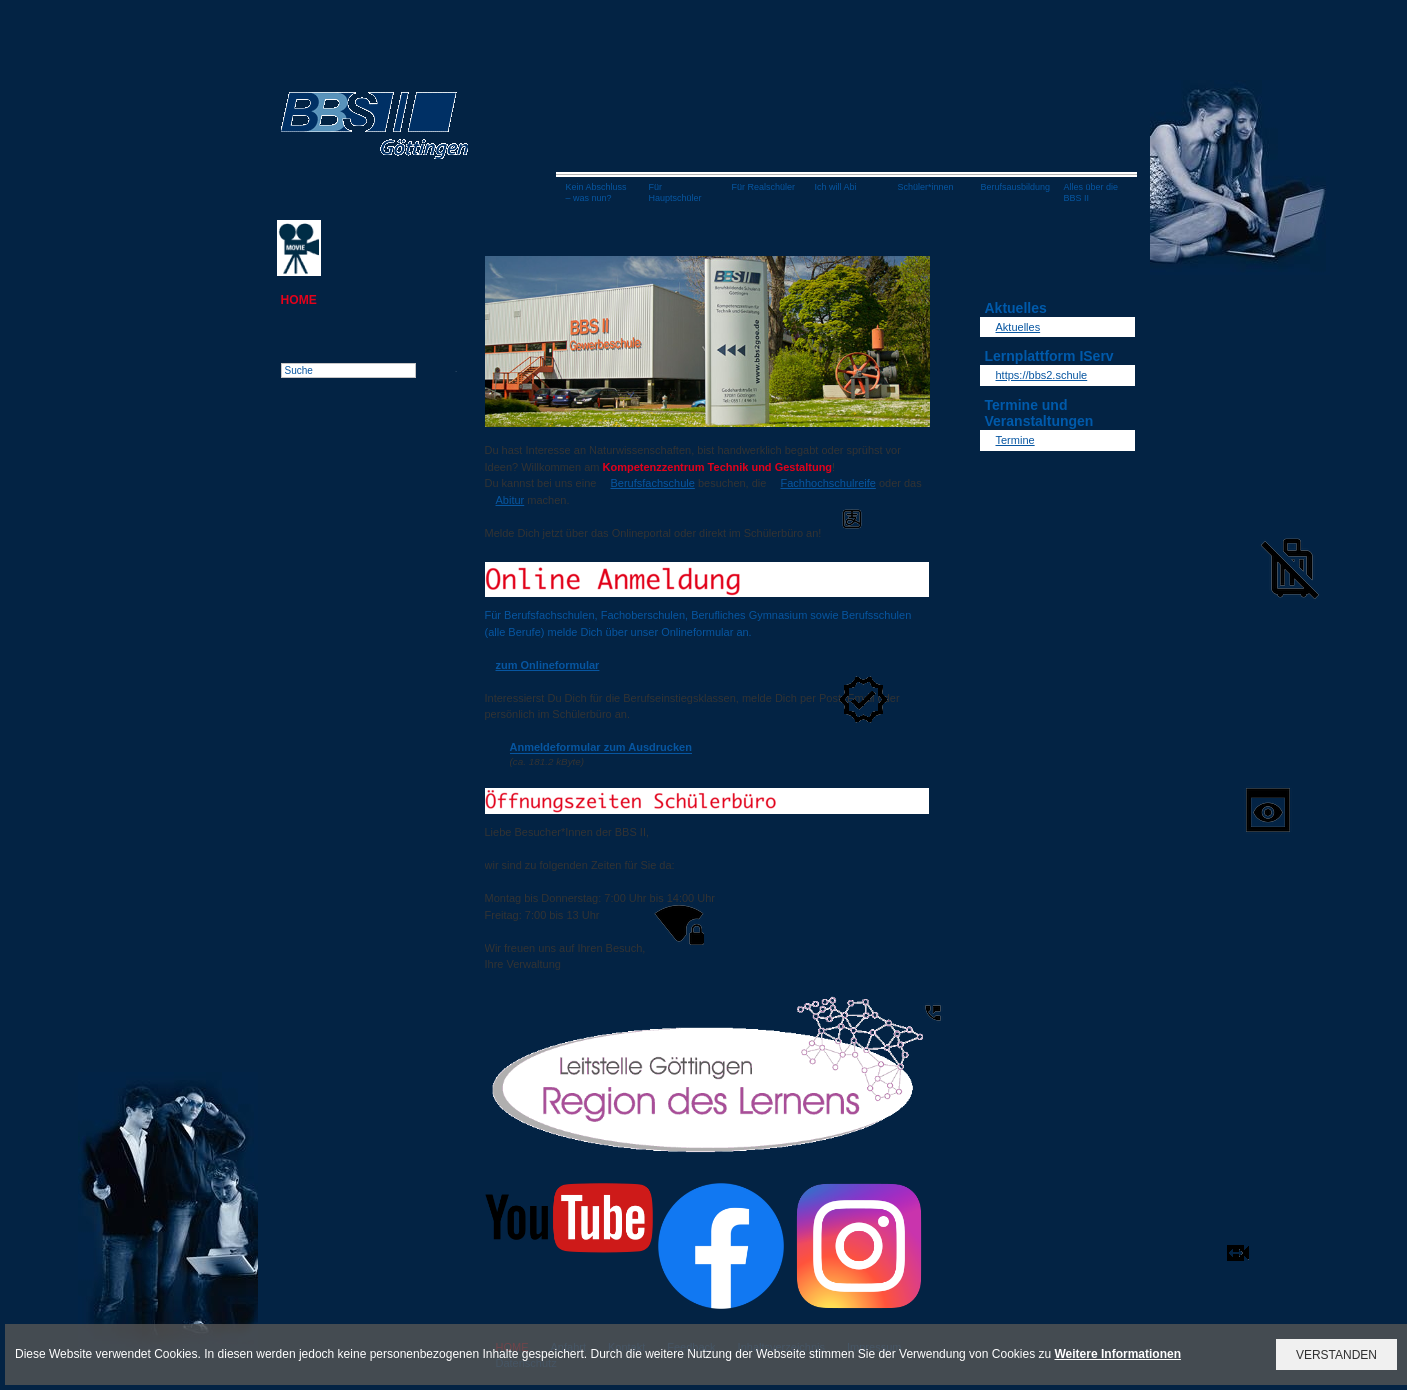 The width and height of the screenshot is (1407, 1390). Describe the element at coordinates (933, 1013) in the screenshot. I see `access voicemail or phone messages` at that location.